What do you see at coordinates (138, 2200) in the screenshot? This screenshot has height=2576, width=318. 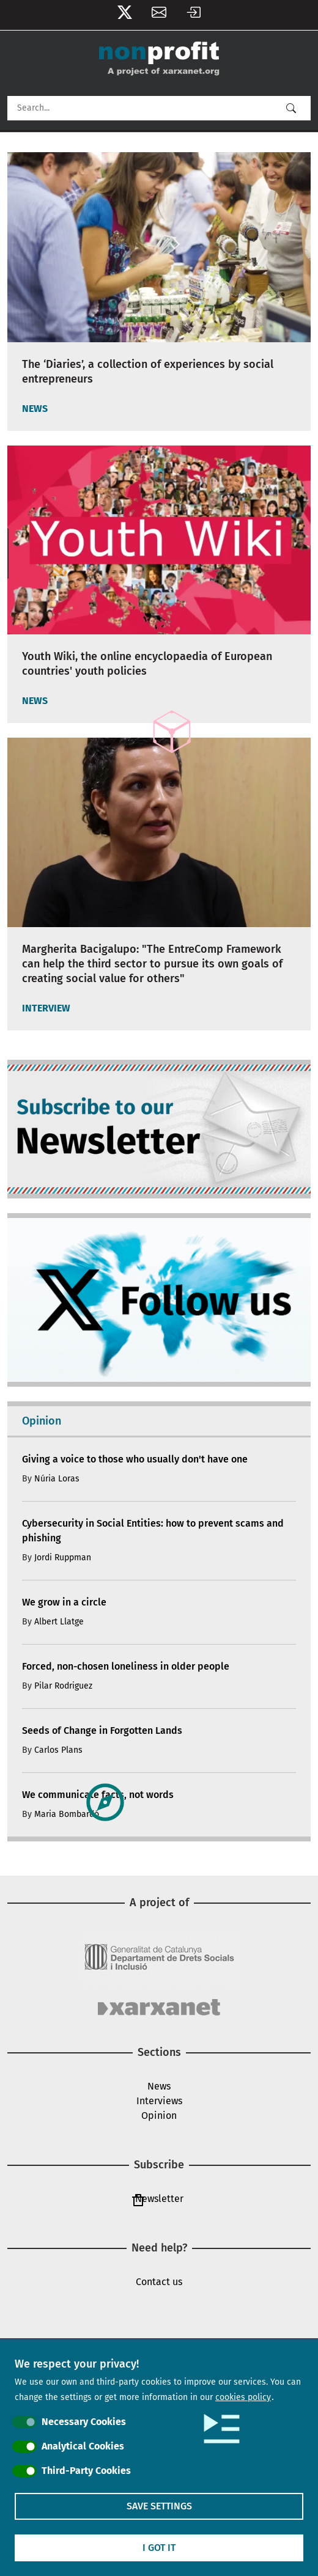 I see `delete selected item` at bounding box center [138, 2200].